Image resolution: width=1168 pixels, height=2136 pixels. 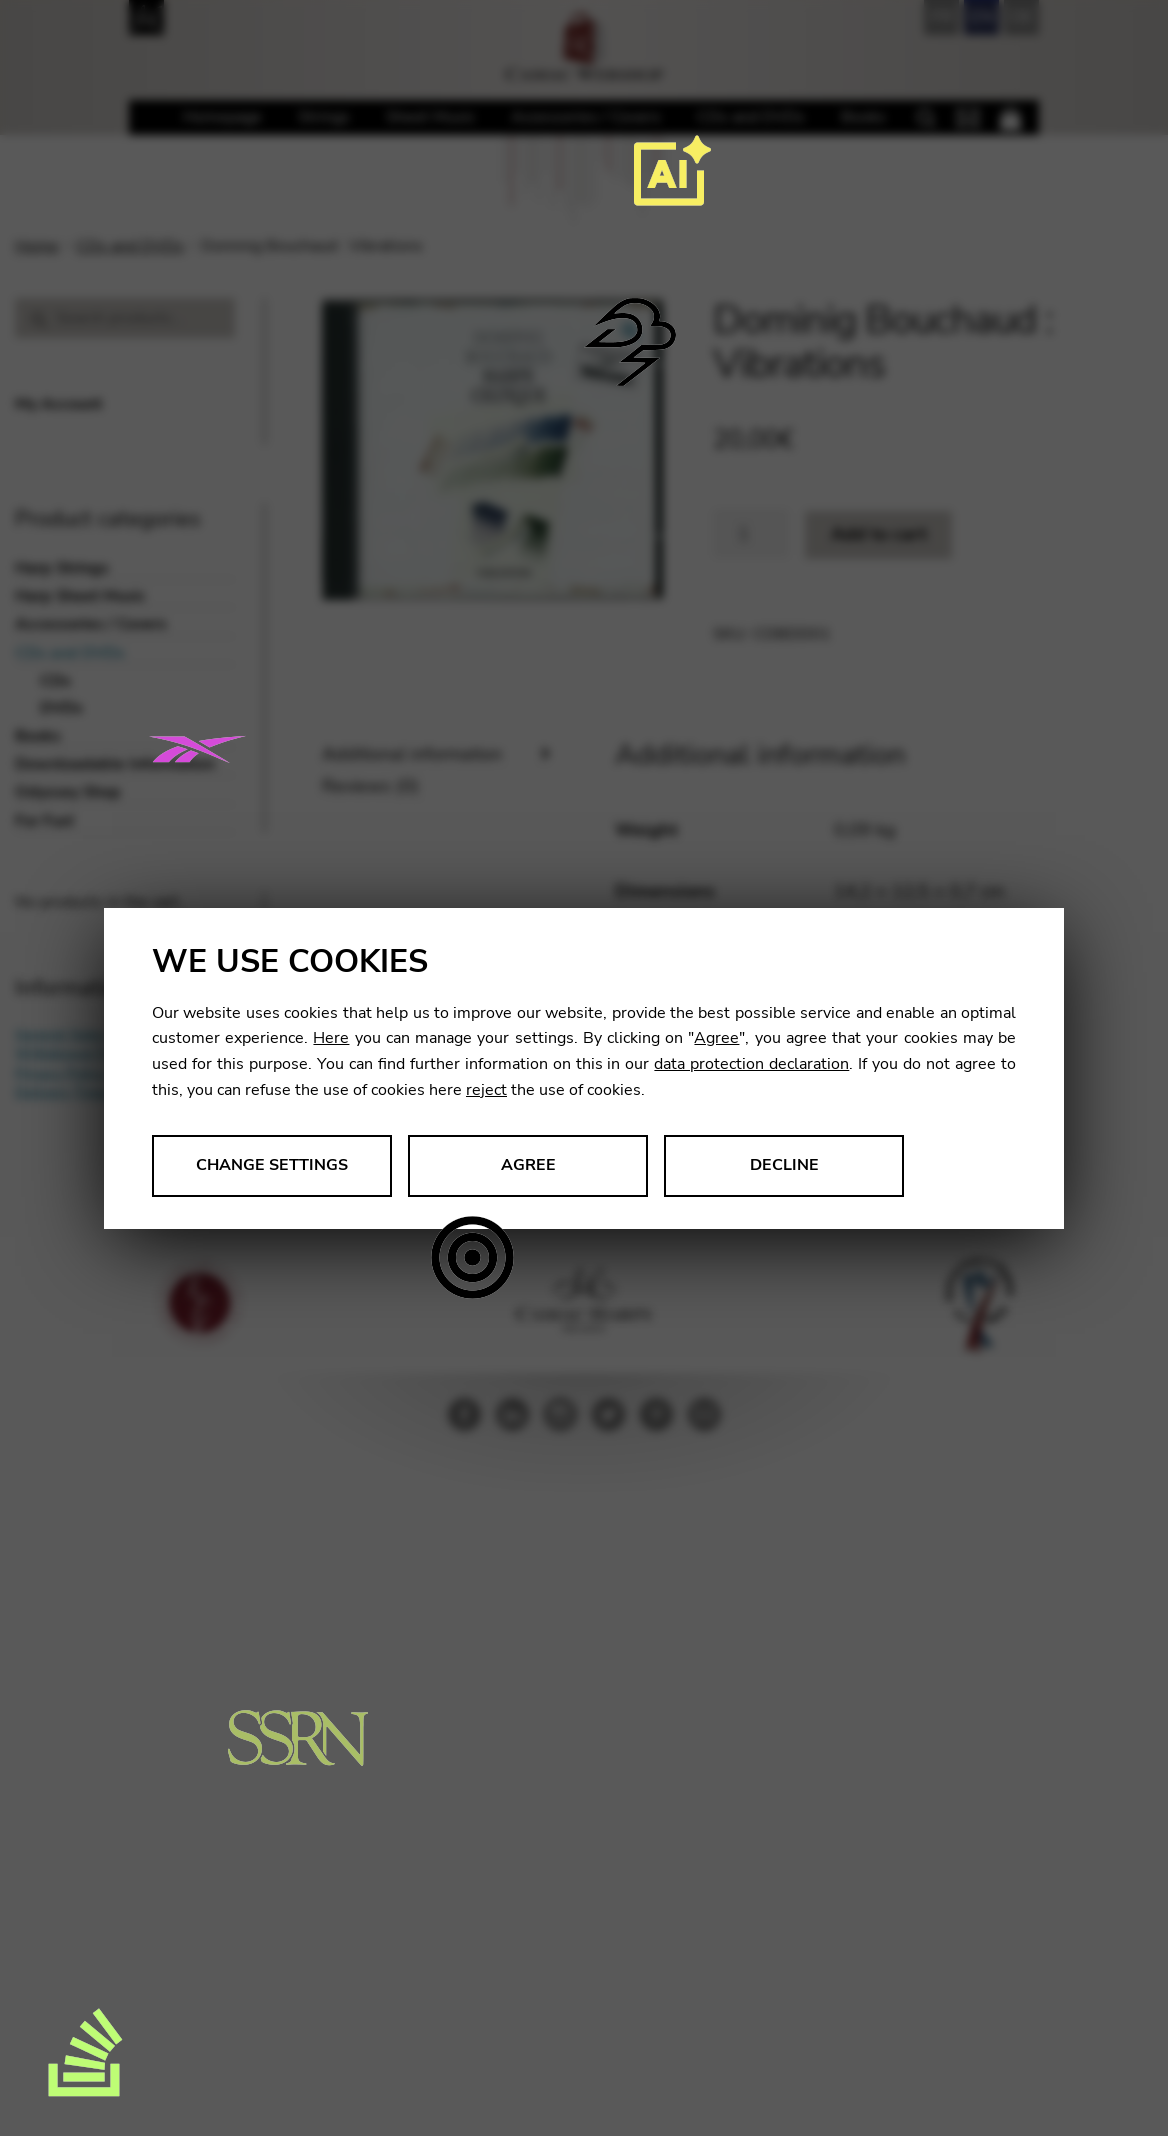 I want to click on visit stack overflow website, so click(x=84, y=2052).